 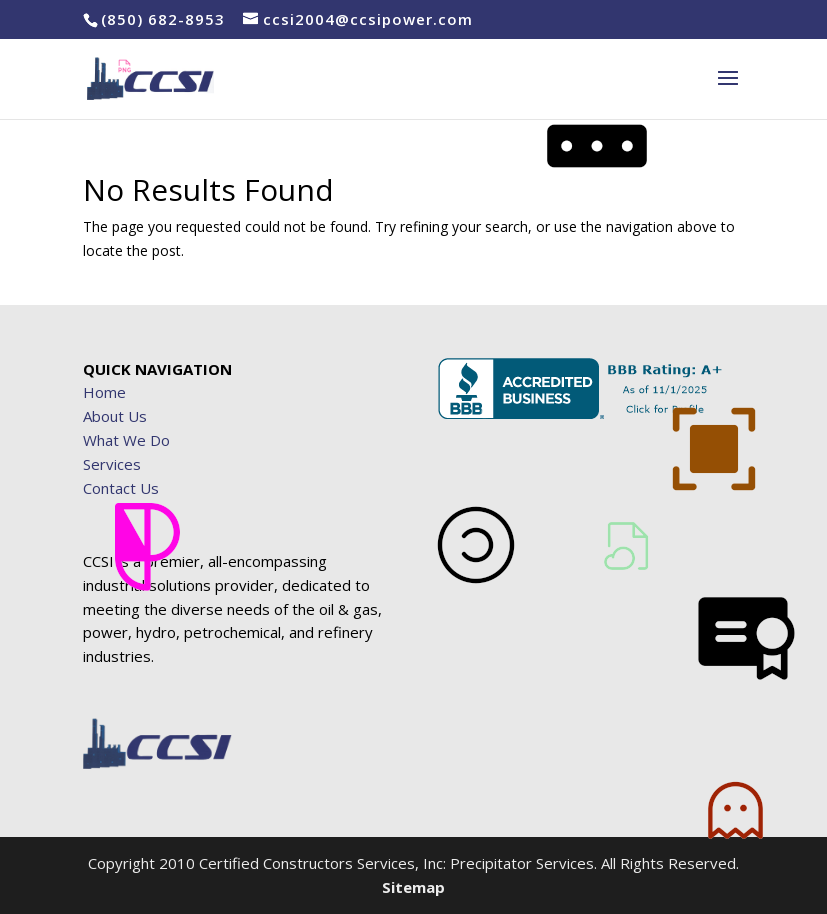 What do you see at coordinates (714, 449) in the screenshot?
I see `scan a QR code or barcode` at bounding box center [714, 449].